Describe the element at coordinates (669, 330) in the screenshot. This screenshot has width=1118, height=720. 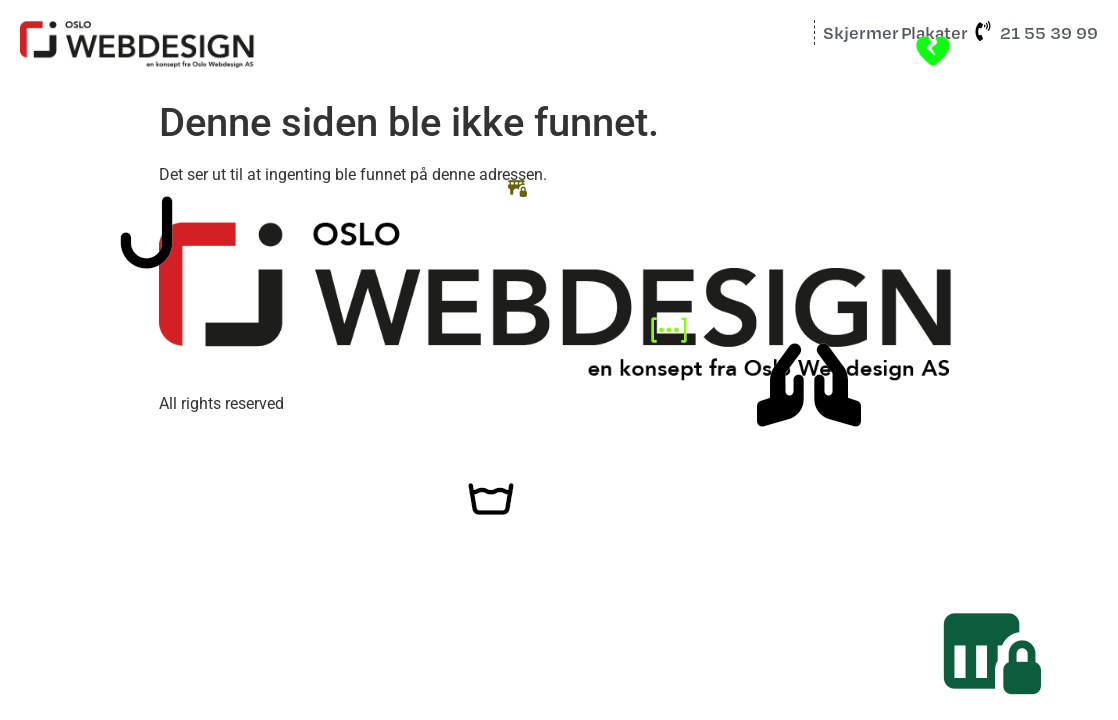
I see `wrap selected code with a snippet or block` at that location.